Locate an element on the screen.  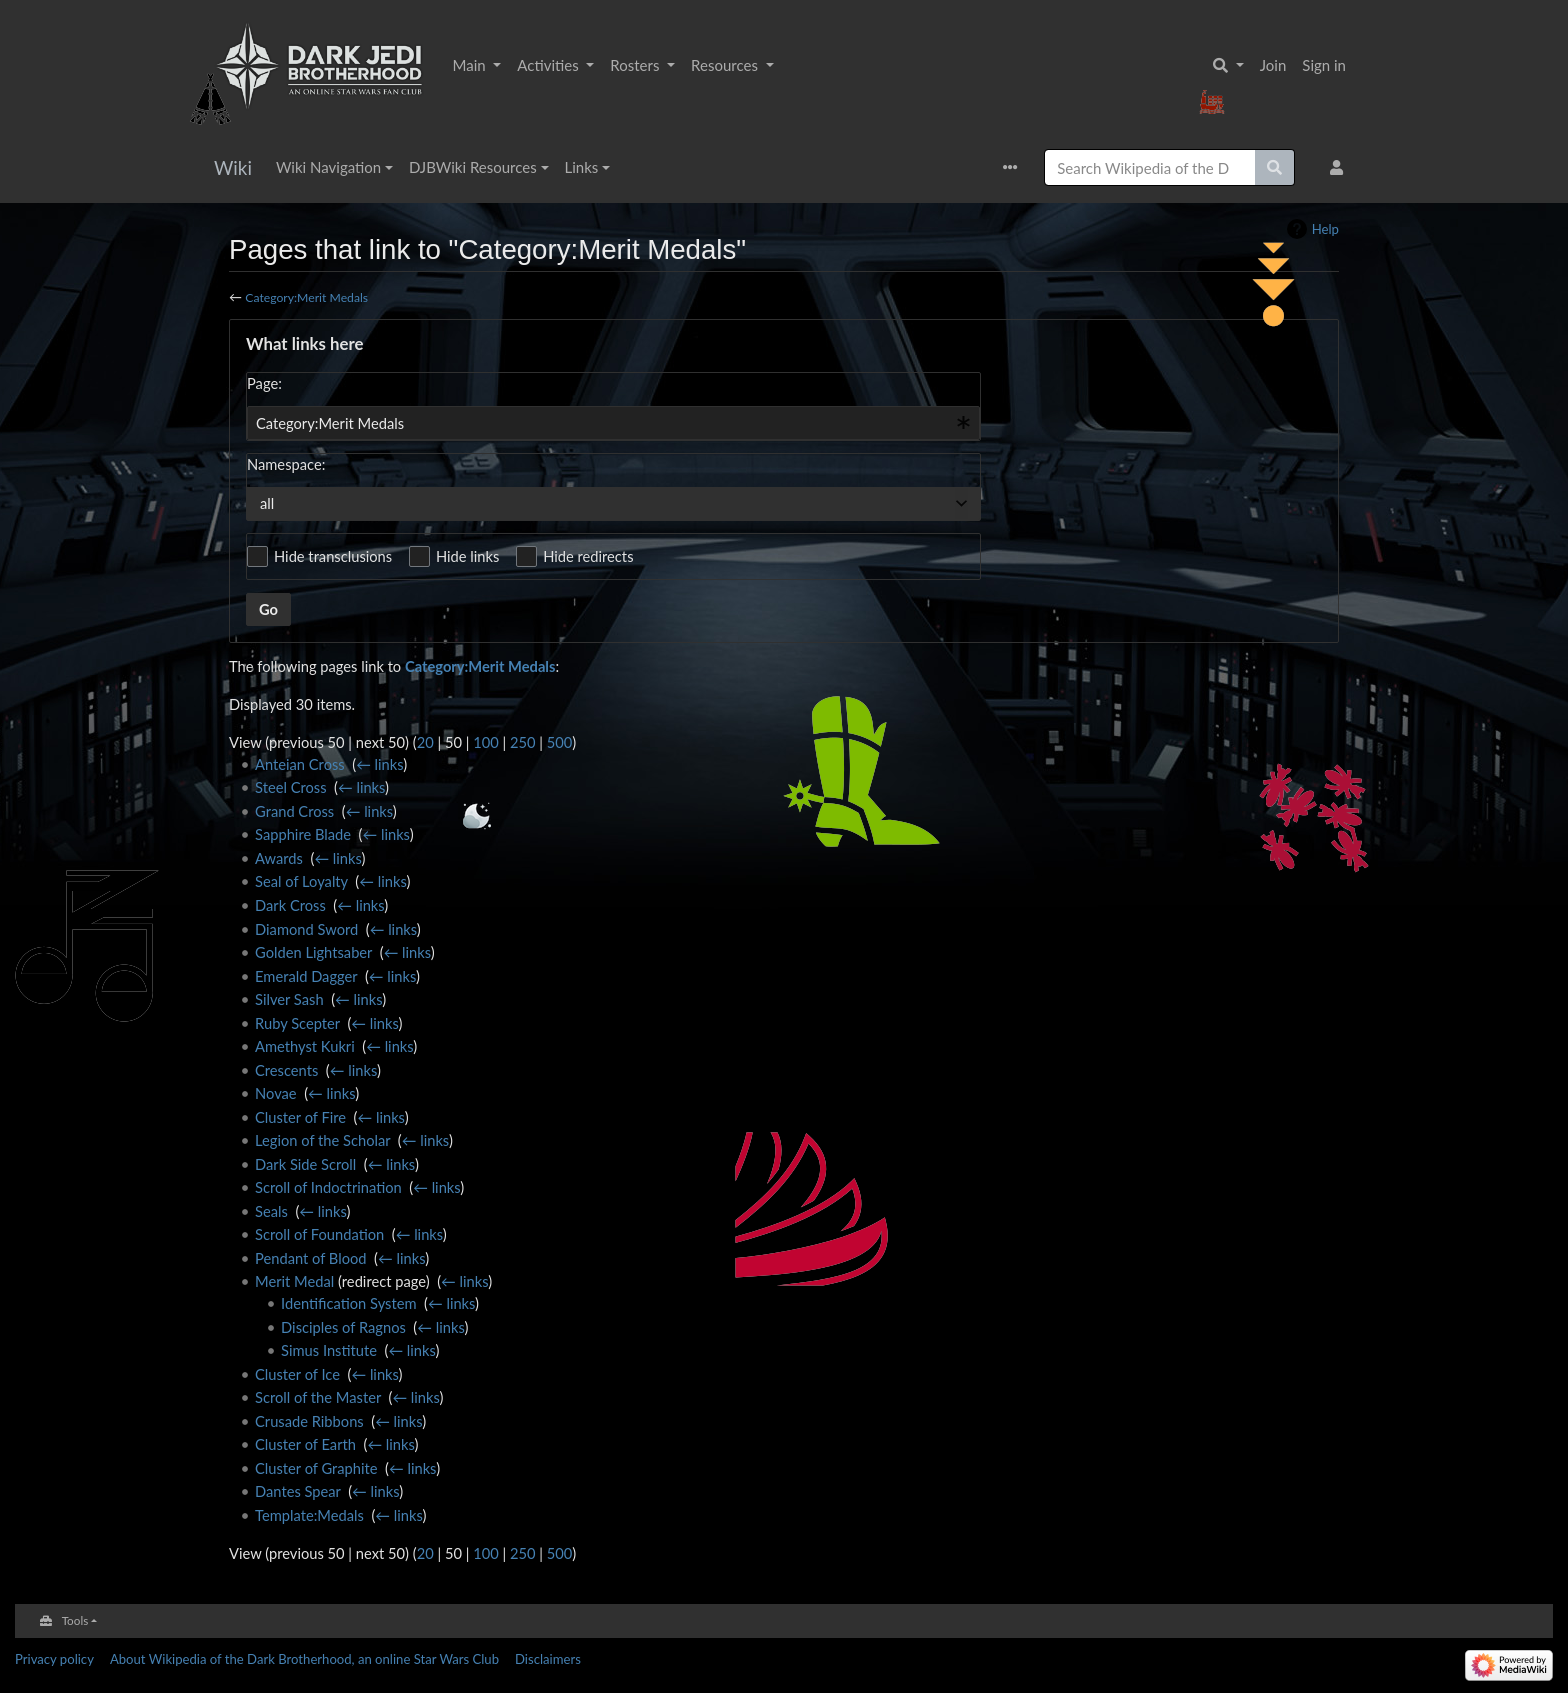
access camping or outdoor activity features is located at coordinates (210, 99).